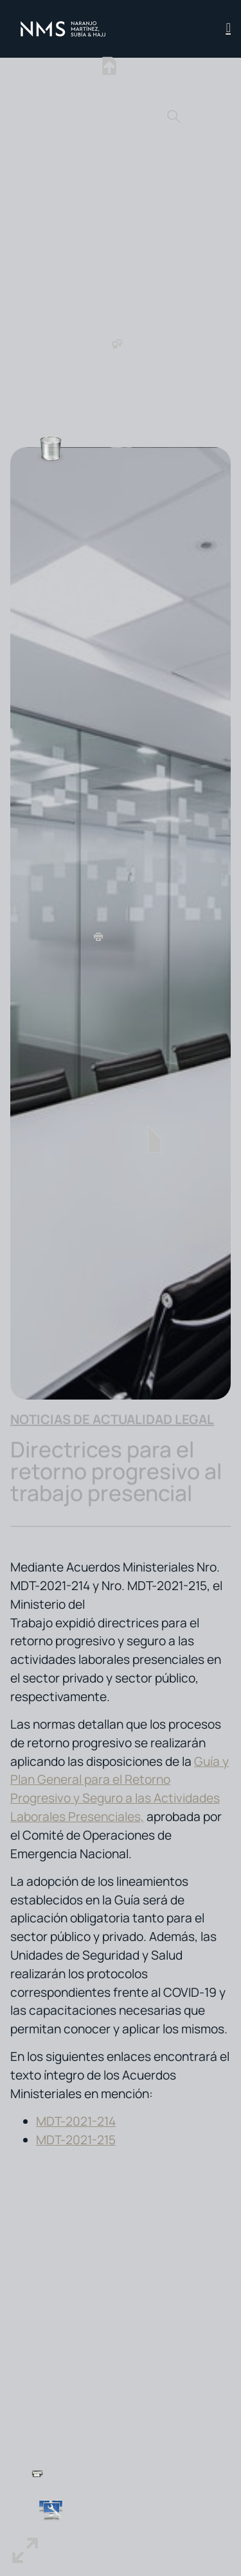 The image size is (241, 2576). I want to click on access network and connection settings, so click(51, 2510).